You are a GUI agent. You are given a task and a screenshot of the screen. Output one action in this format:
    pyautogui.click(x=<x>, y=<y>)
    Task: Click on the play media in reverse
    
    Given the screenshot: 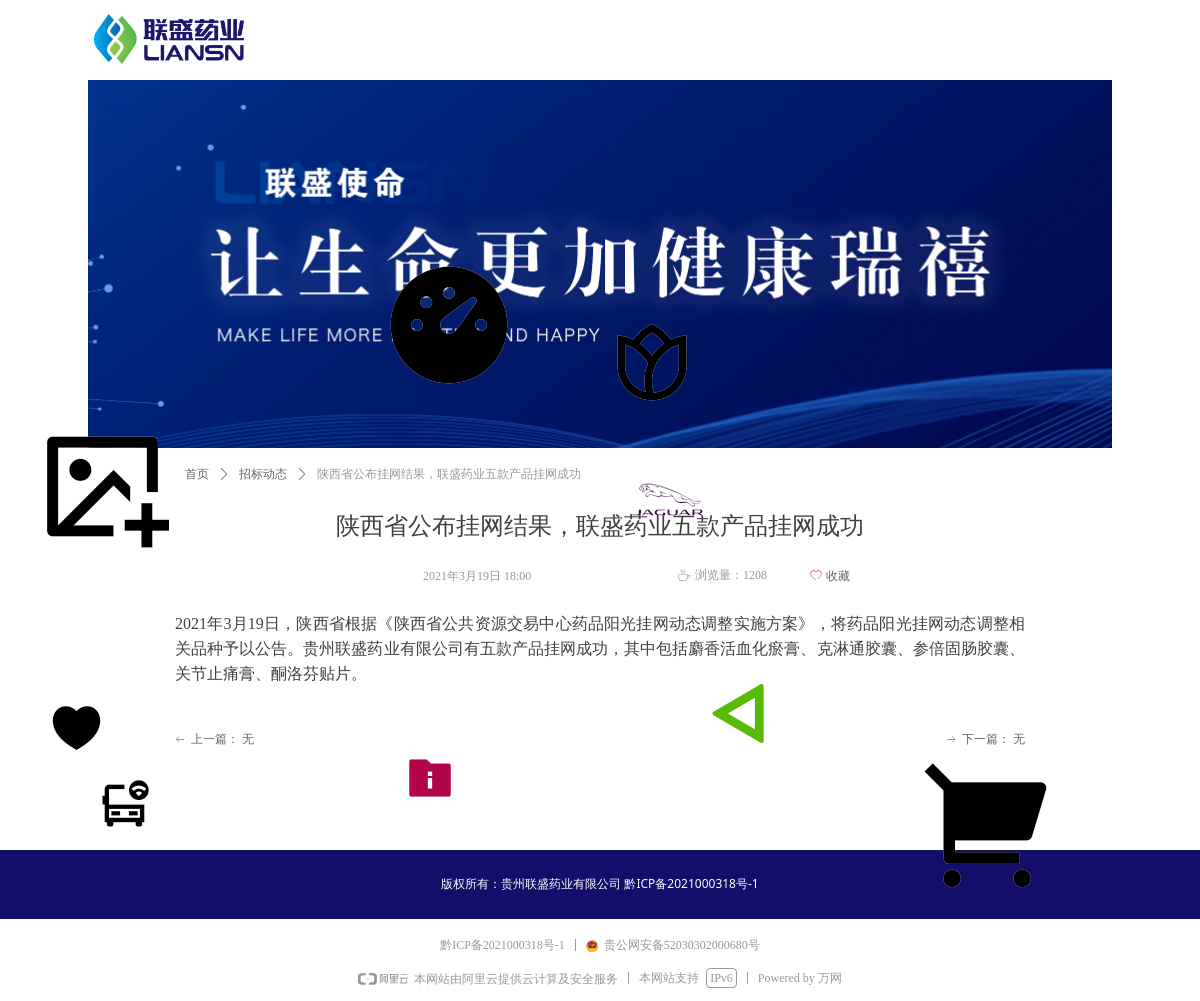 What is the action you would take?
    pyautogui.click(x=741, y=713)
    